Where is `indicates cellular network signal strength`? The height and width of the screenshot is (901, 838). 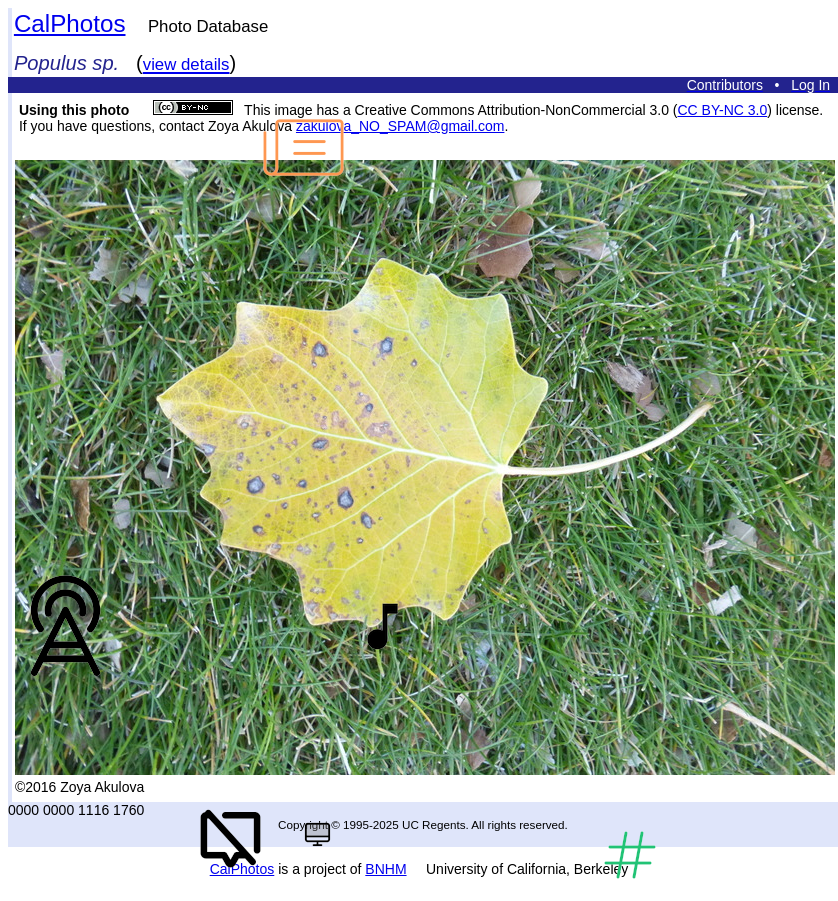
indicates cellular network signal strength is located at coordinates (65, 627).